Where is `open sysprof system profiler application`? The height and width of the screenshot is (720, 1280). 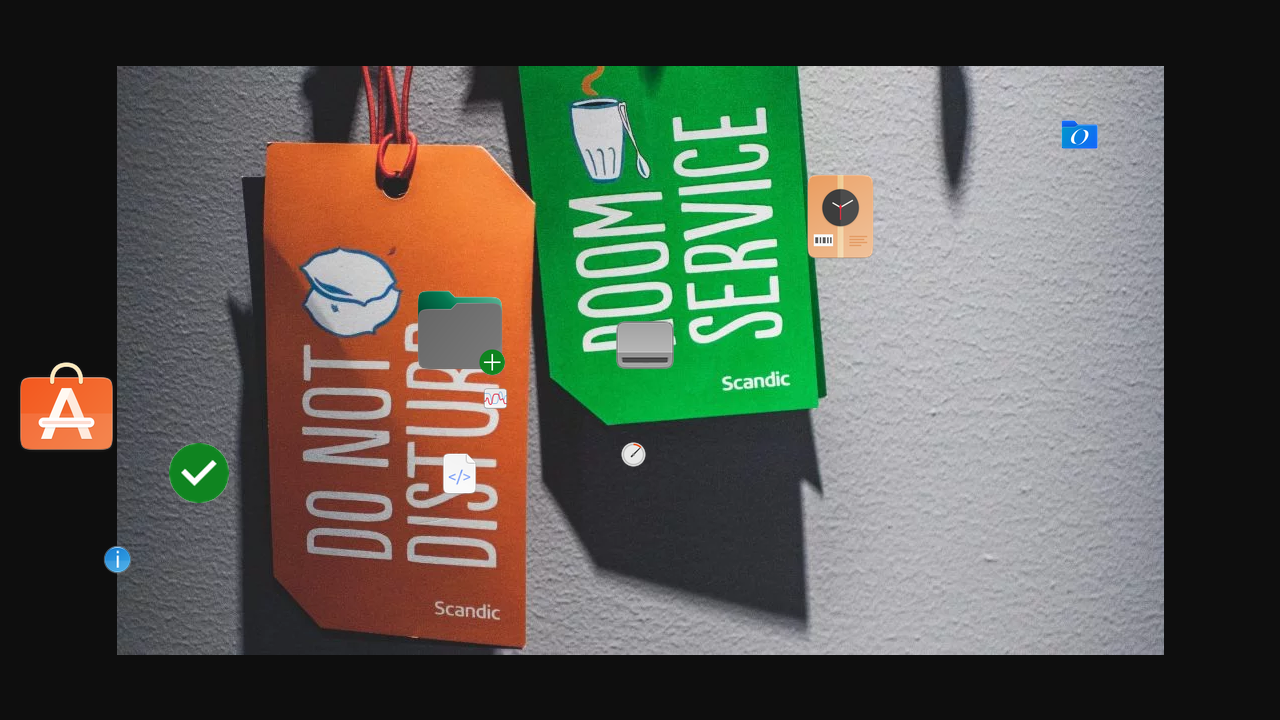 open sysprof system profiler application is located at coordinates (633, 454).